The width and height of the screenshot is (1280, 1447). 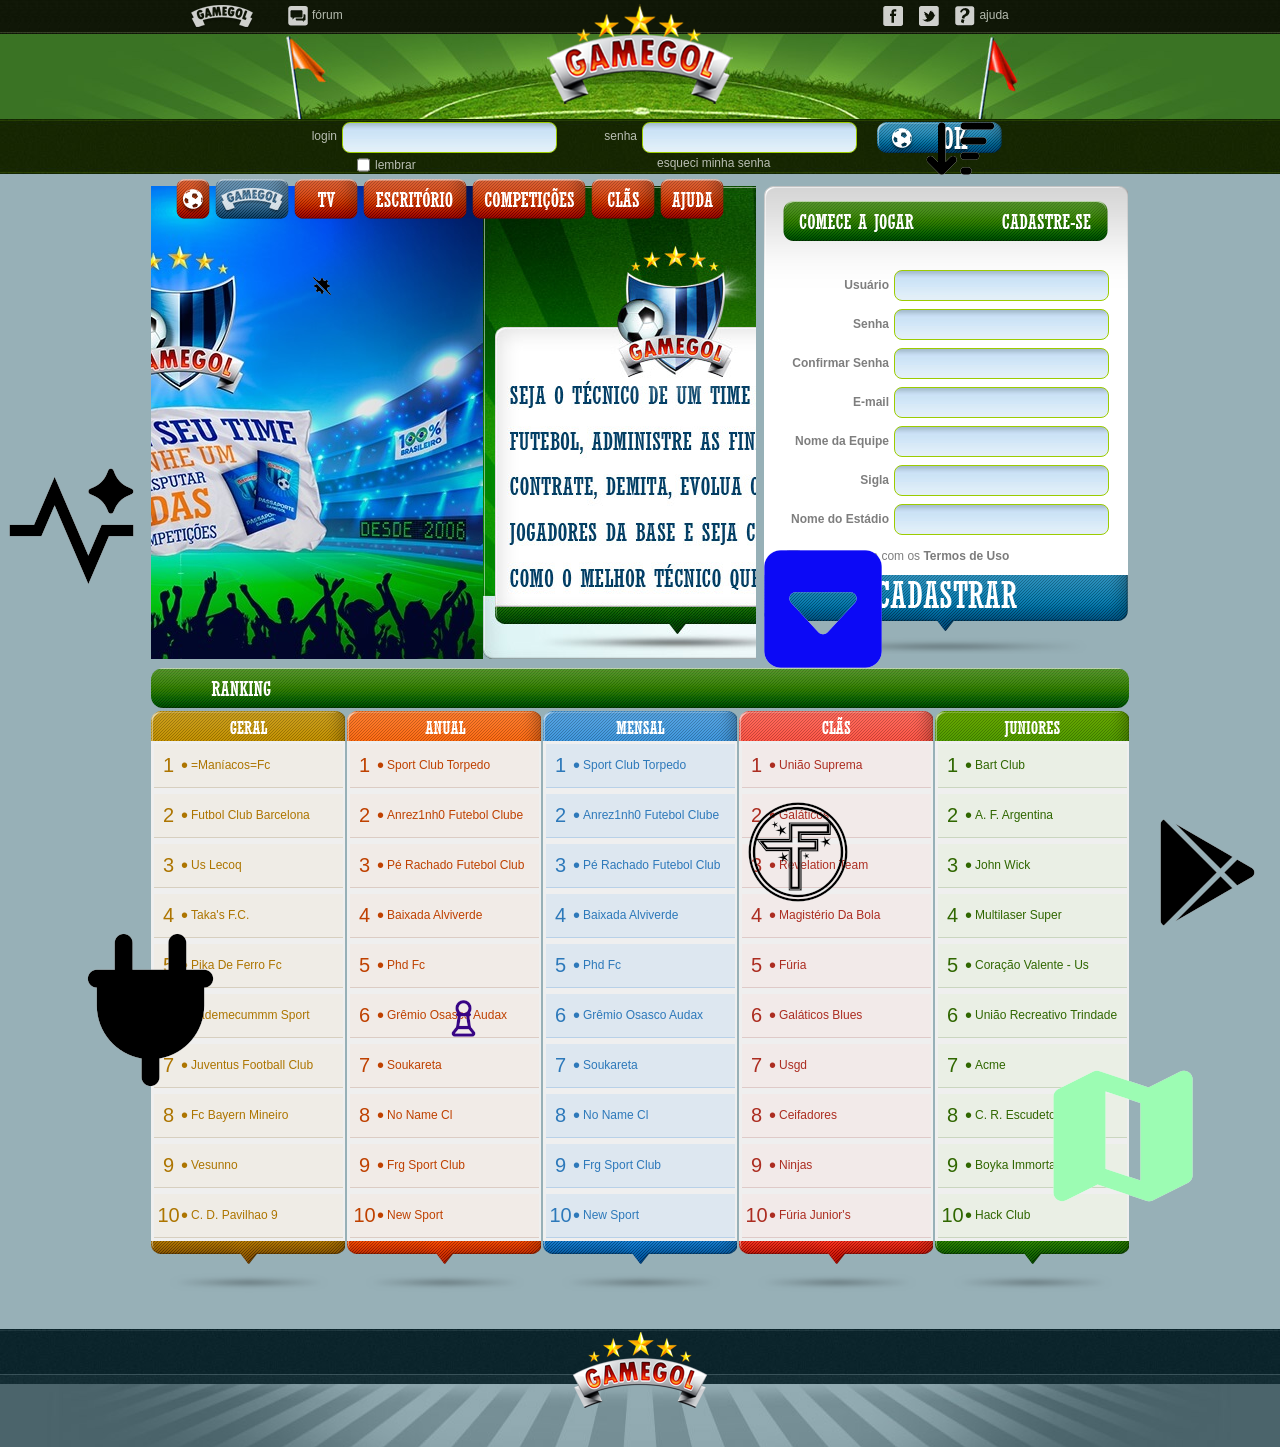 I want to click on play chess or access chess game, so click(x=463, y=1019).